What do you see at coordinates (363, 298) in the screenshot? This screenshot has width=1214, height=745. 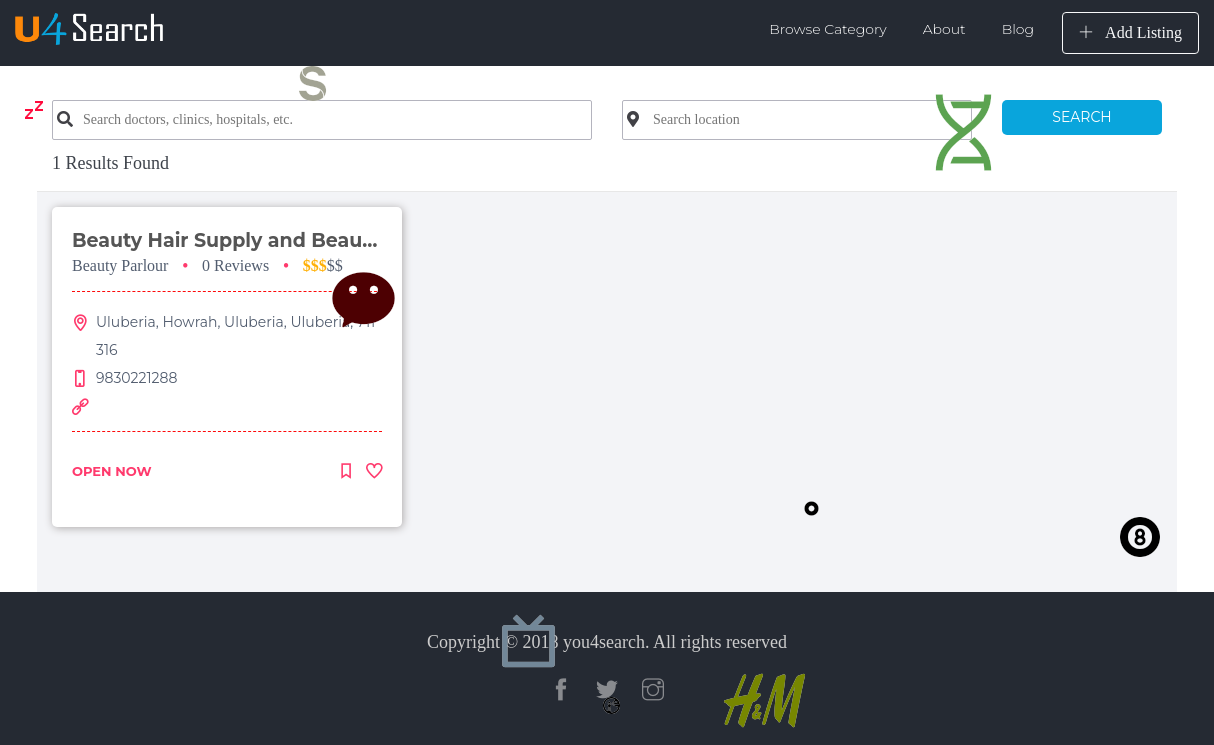 I see `open wechat messaging app` at bounding box center [363, 298].